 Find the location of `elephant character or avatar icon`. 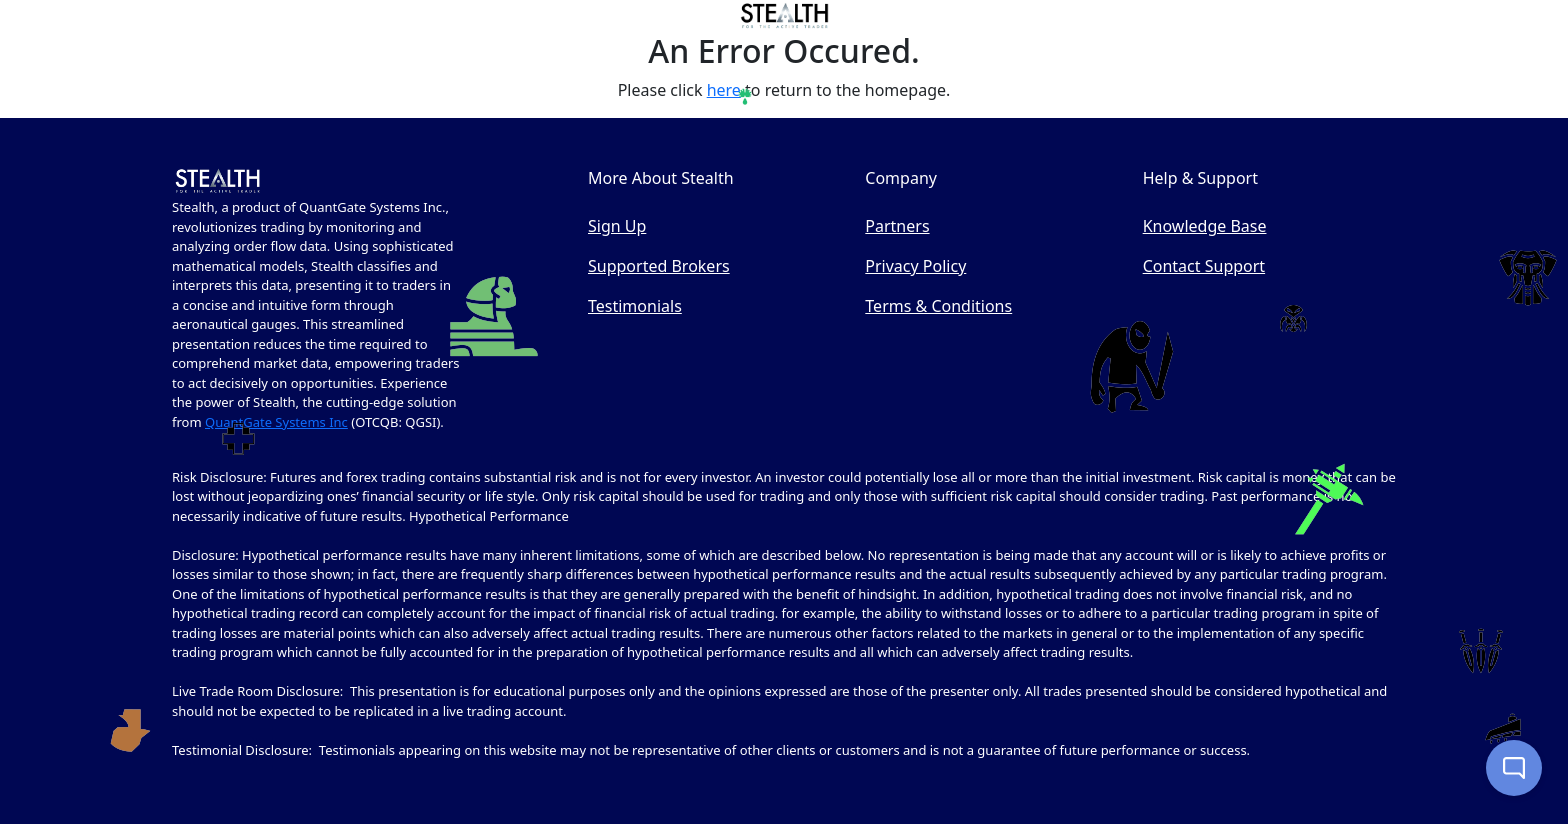

elephant character or avatar icon is located at coordinates (1528, 278).